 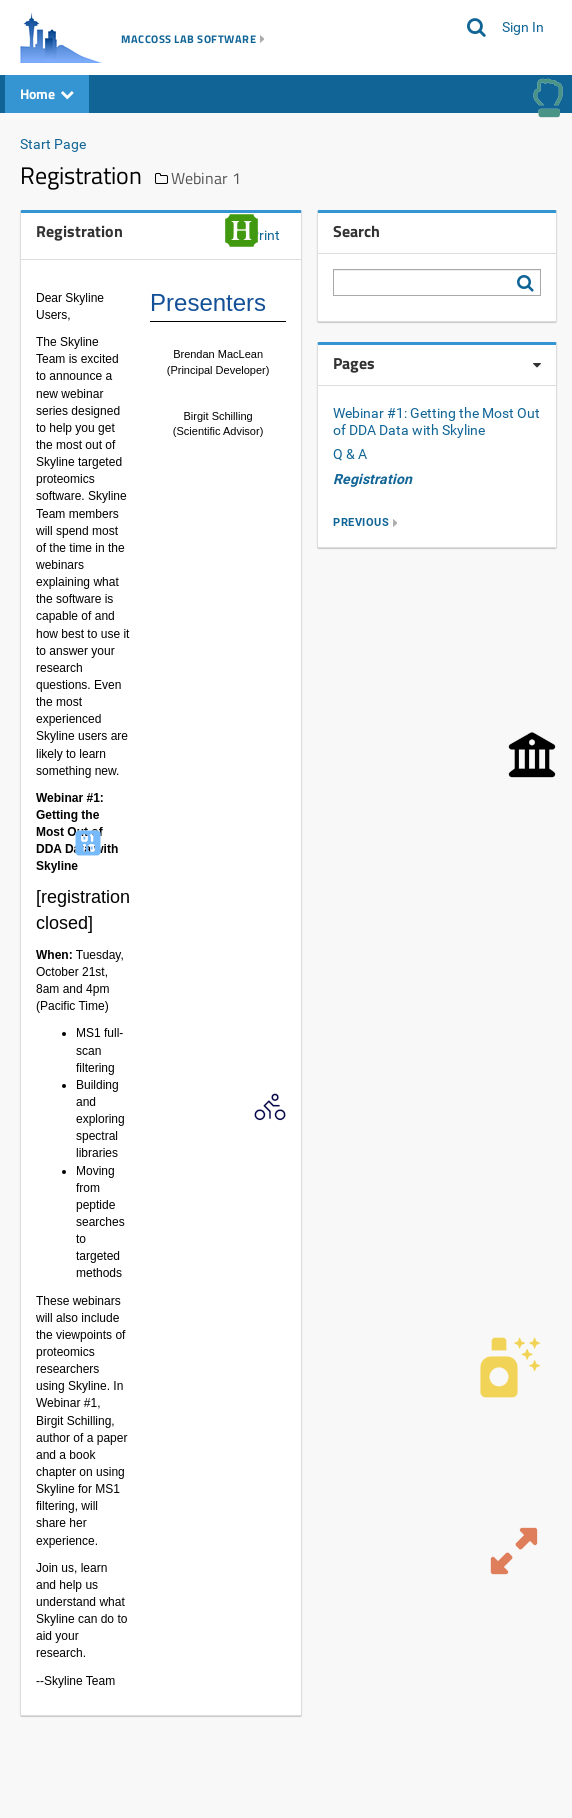 What do you see at coordinates (506, 1367) in the screenshot?
I see `apply effects or filters to content` at bounding box center [506, 1367].